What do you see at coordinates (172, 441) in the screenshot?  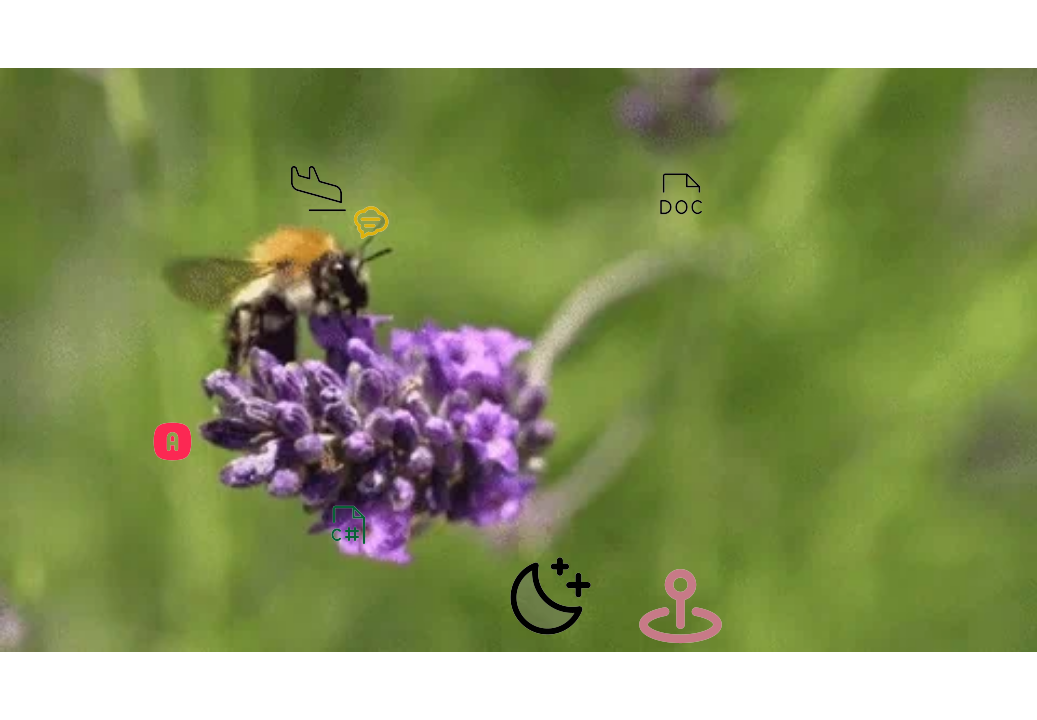 I see `select font style or text formatting option` at bounding box center [172, 441].